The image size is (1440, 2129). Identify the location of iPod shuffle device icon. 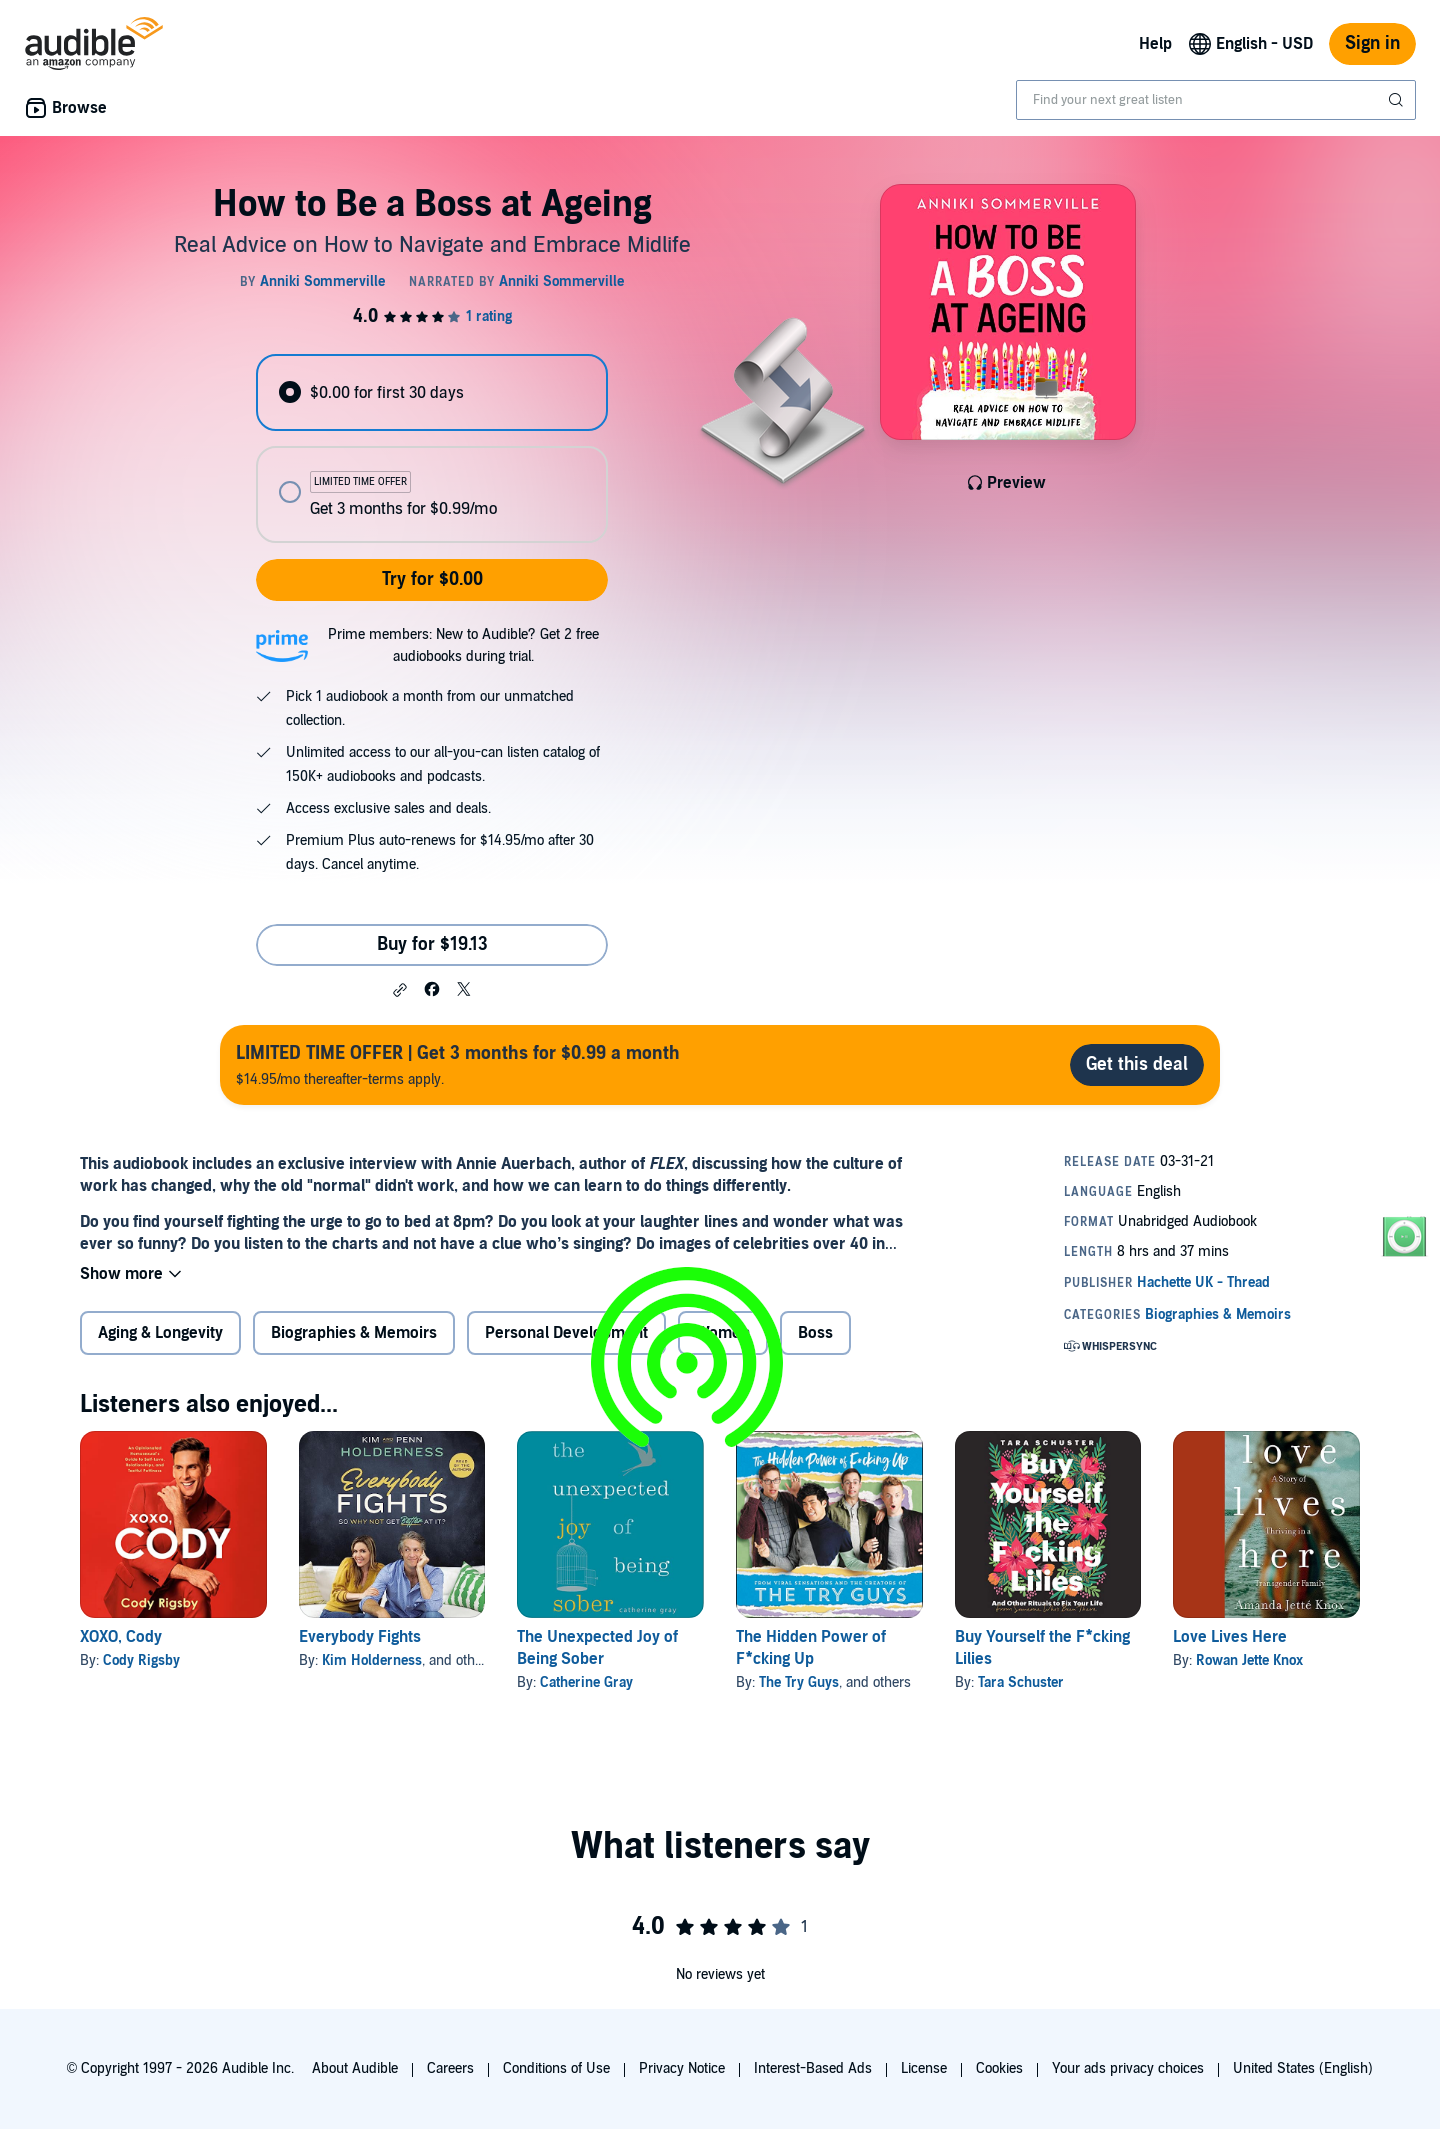
(1404, 1236).